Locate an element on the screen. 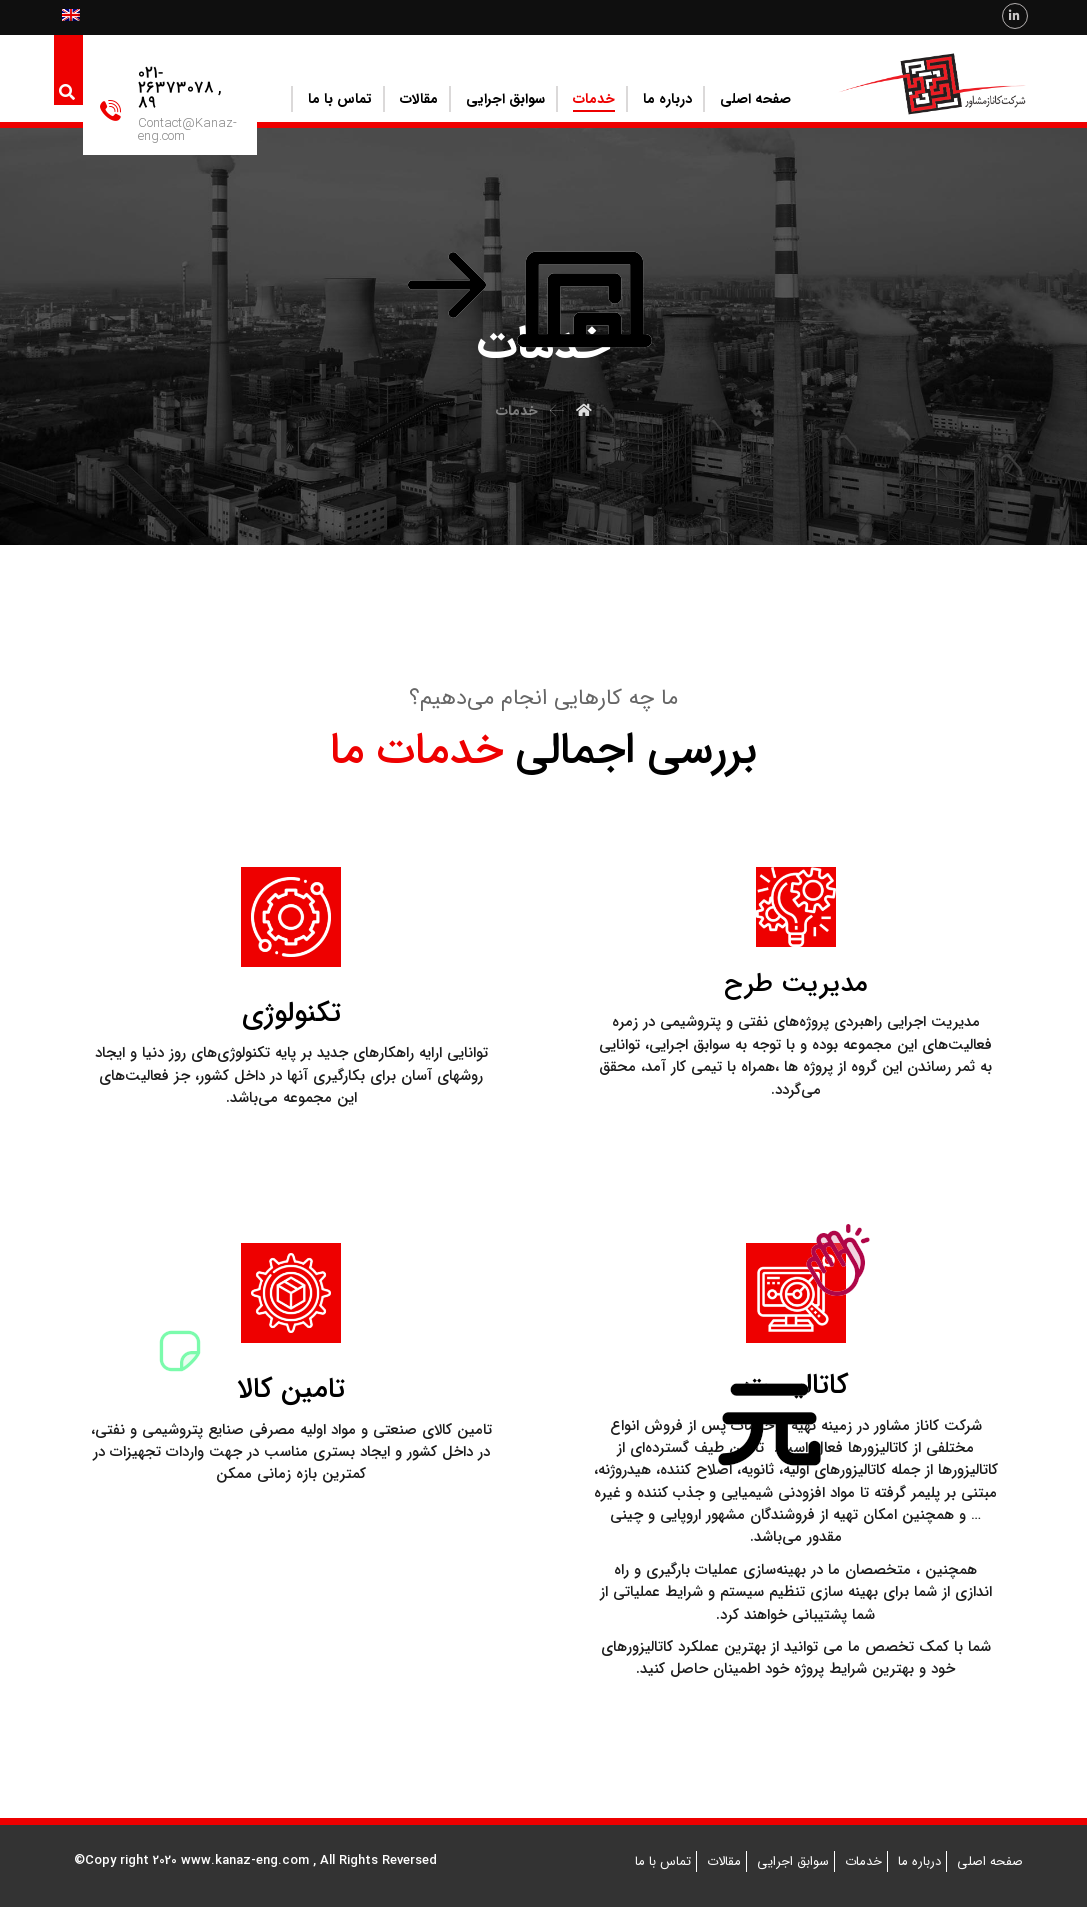 This screenshot has height=1907, width=1087. indicates chinese yuan currency is located at coordinates (769, 1426).